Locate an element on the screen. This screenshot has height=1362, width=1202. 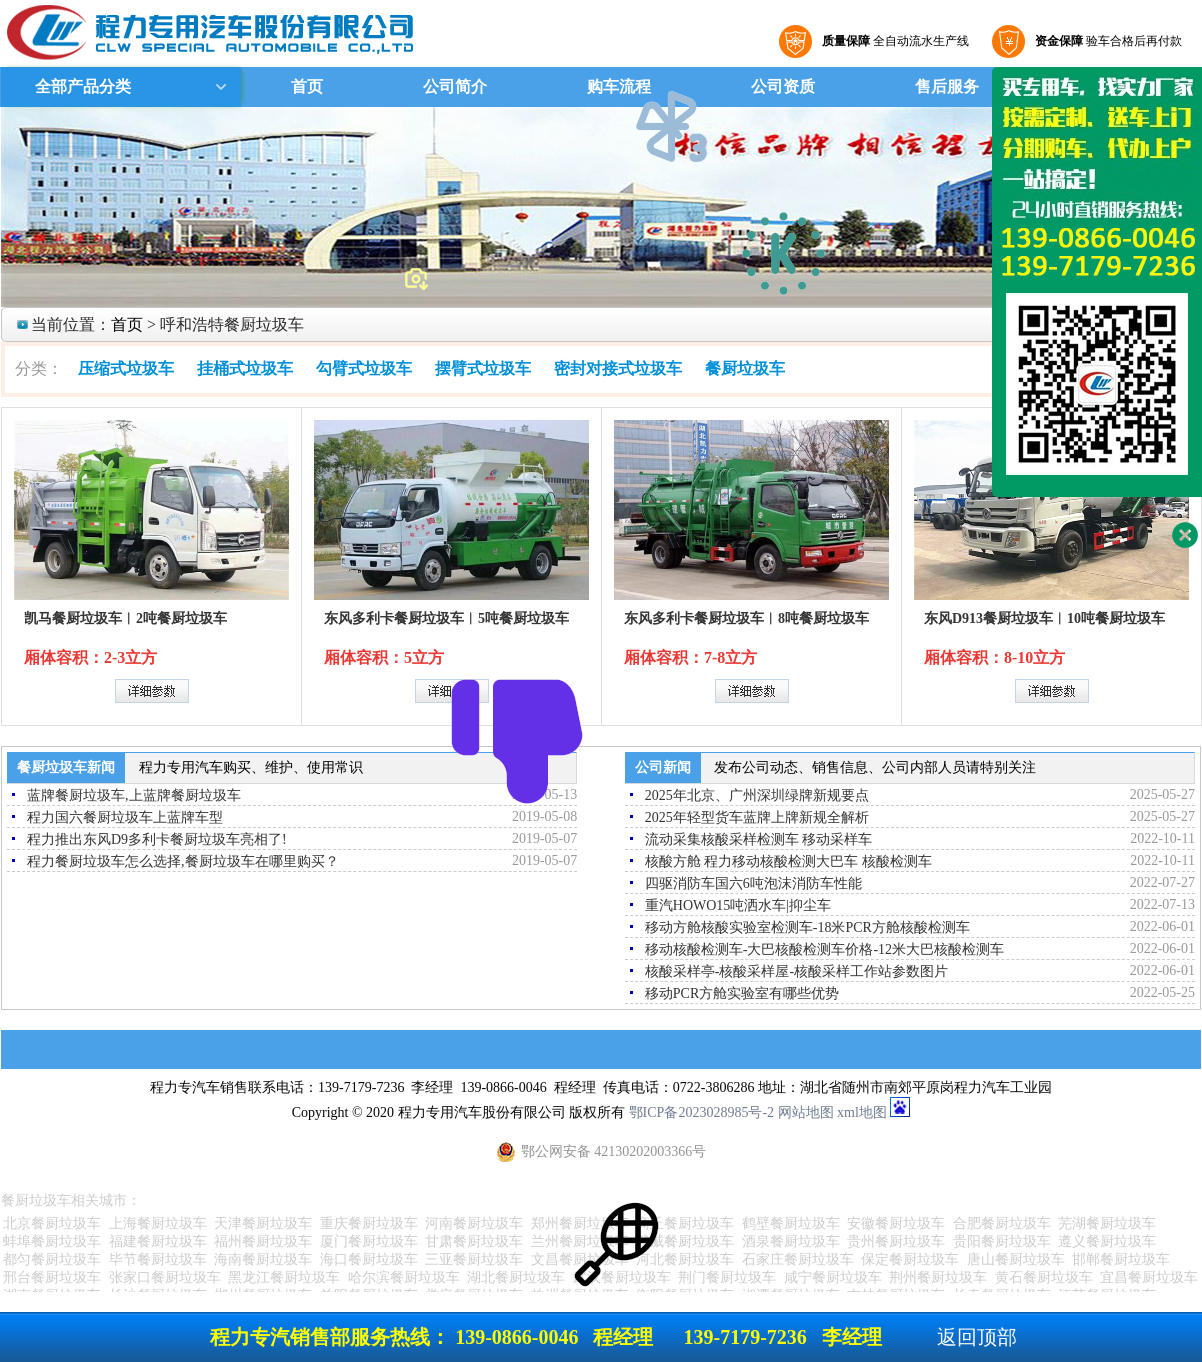
download a captured photo is located at coordinates (416, 278).